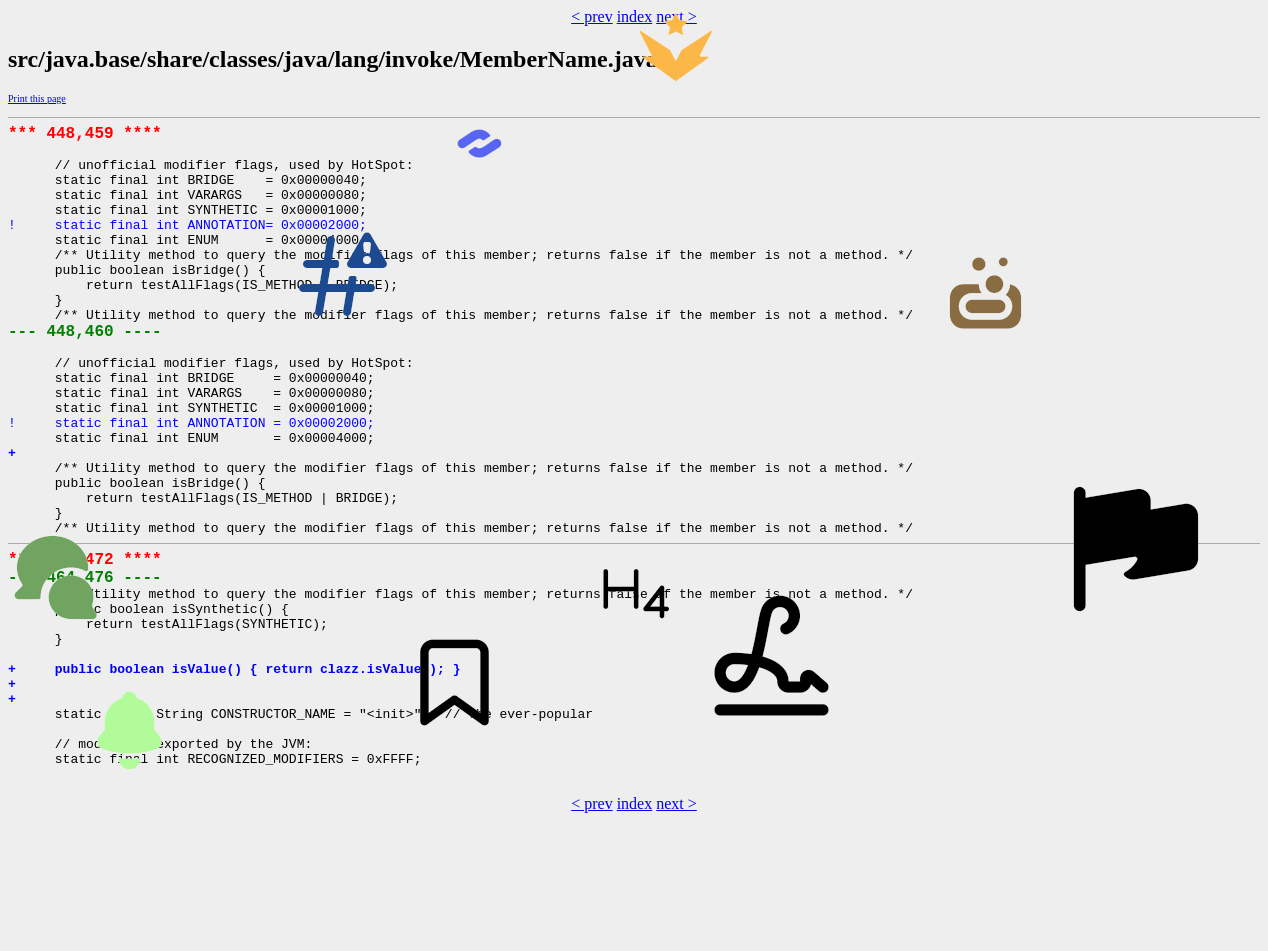 Image resolution: width=1268 pixels, height=951 pixels. What do you see at coordinates (1133, 552) in the screenshot?
I see `report or flag a message` at bounding box center [1133, 552].